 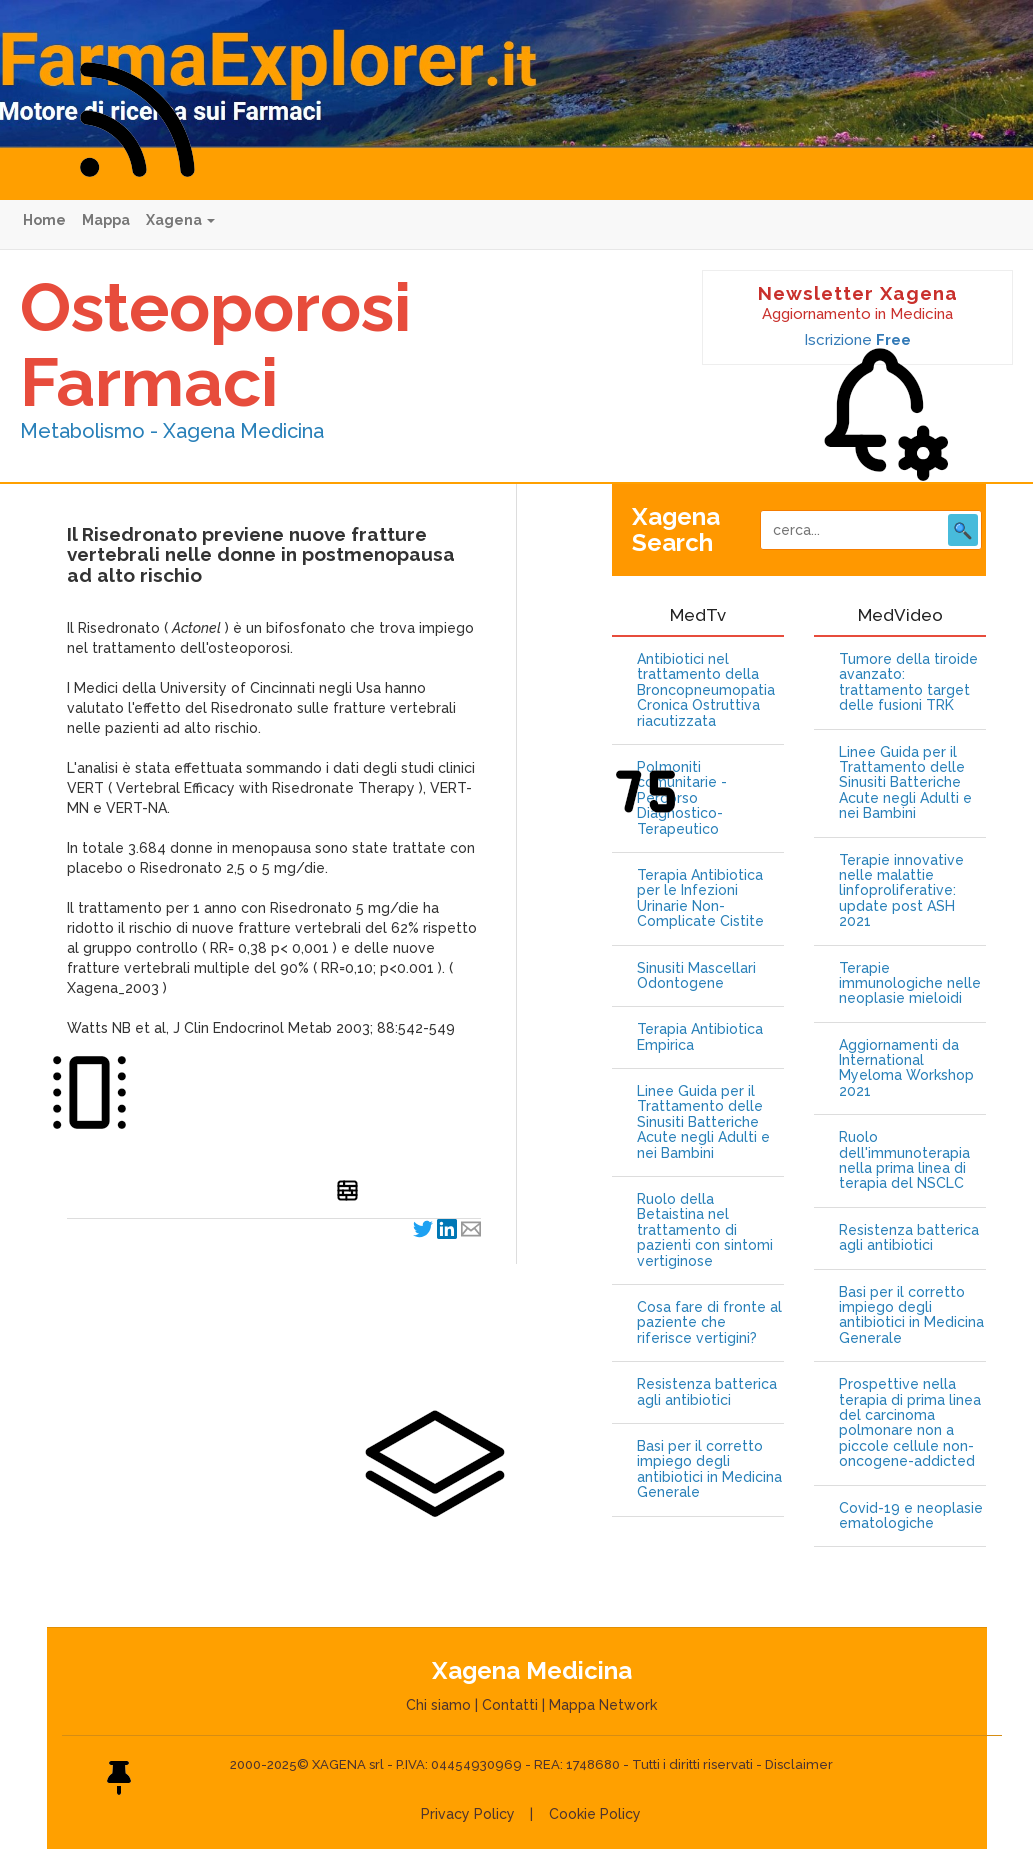 I want to click on access notification settings, so click(x=880, y=410).